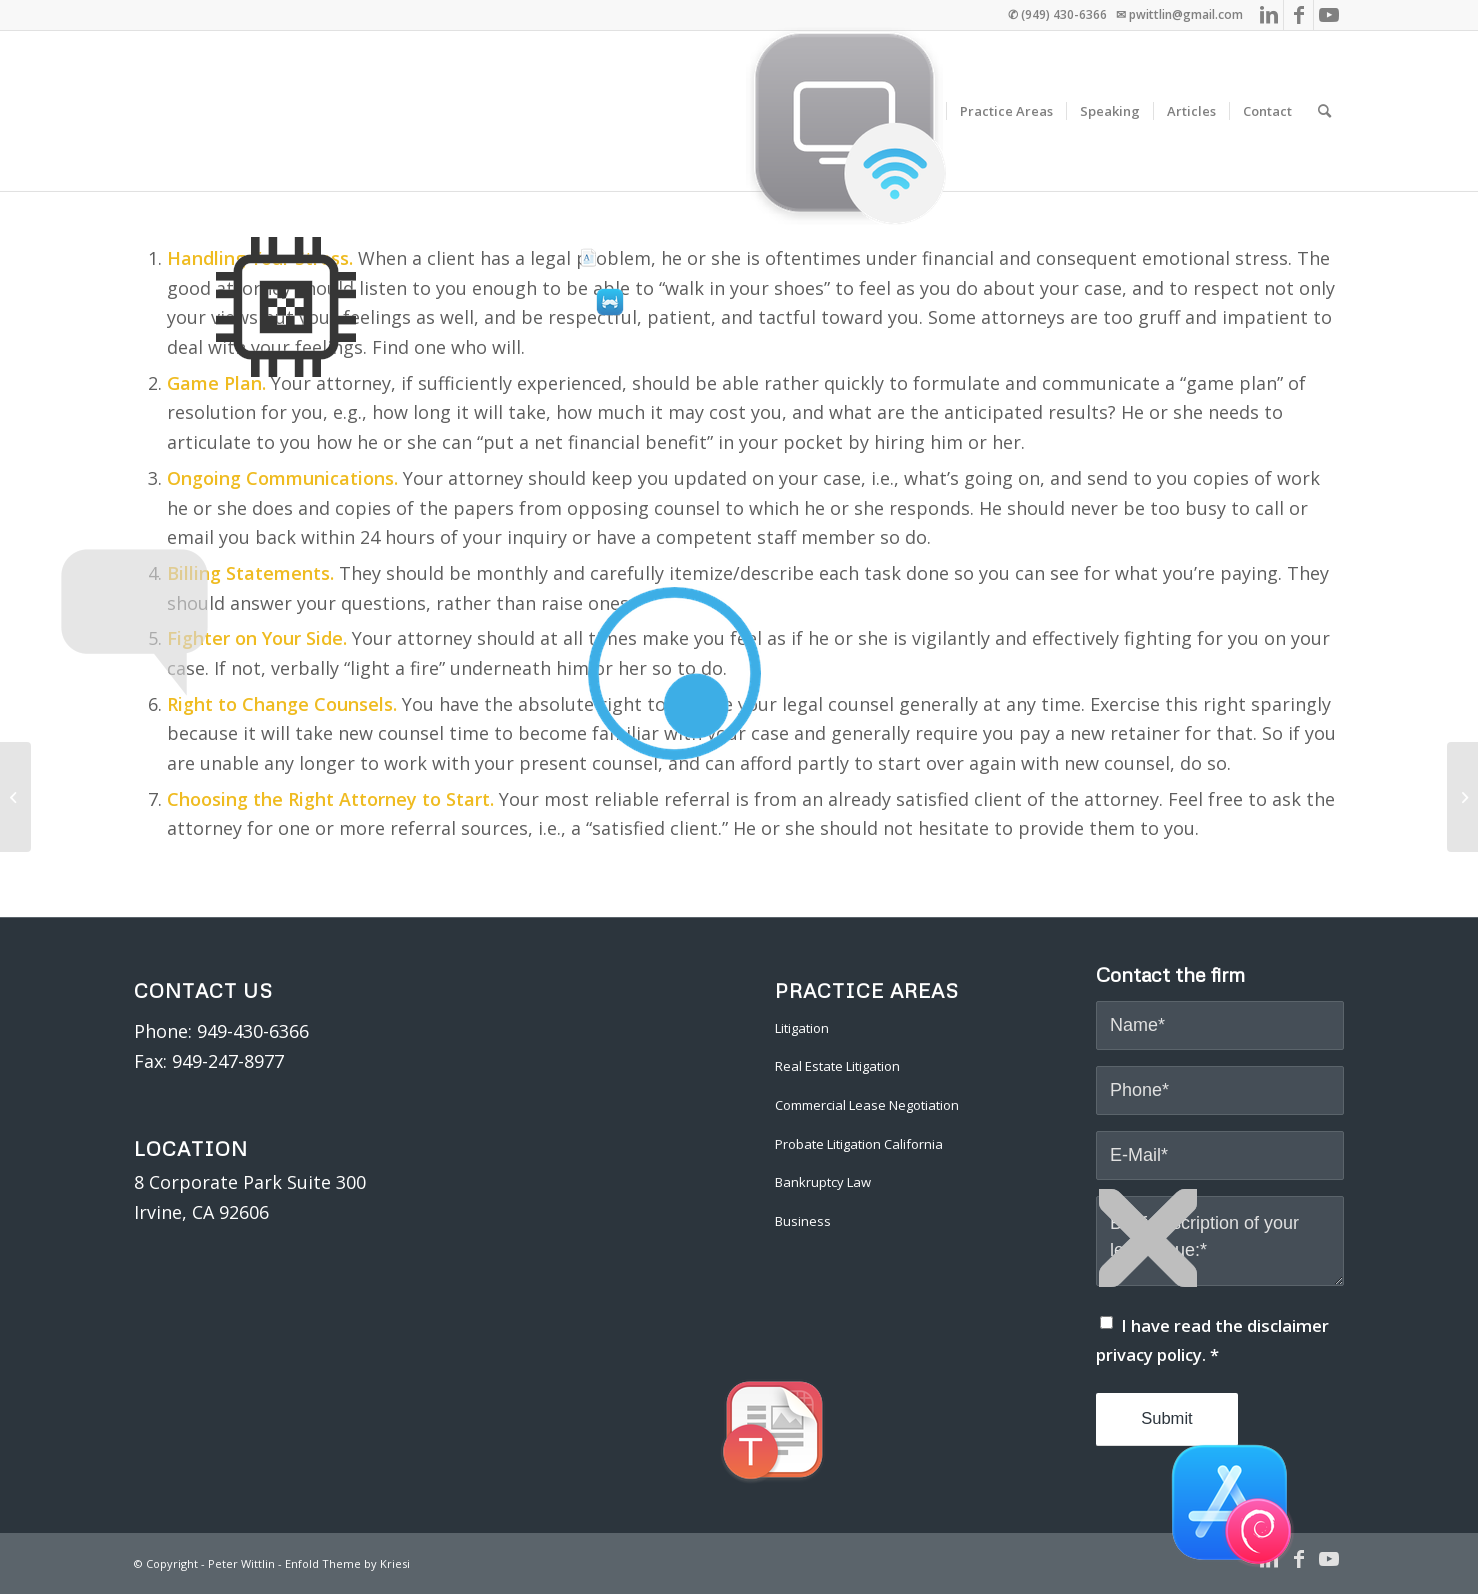 This screenshot has height=1594, width=1478. Describe the element at coordinates (134, 622) in the screenshot. I see `indicates user is available to chat` at that location.